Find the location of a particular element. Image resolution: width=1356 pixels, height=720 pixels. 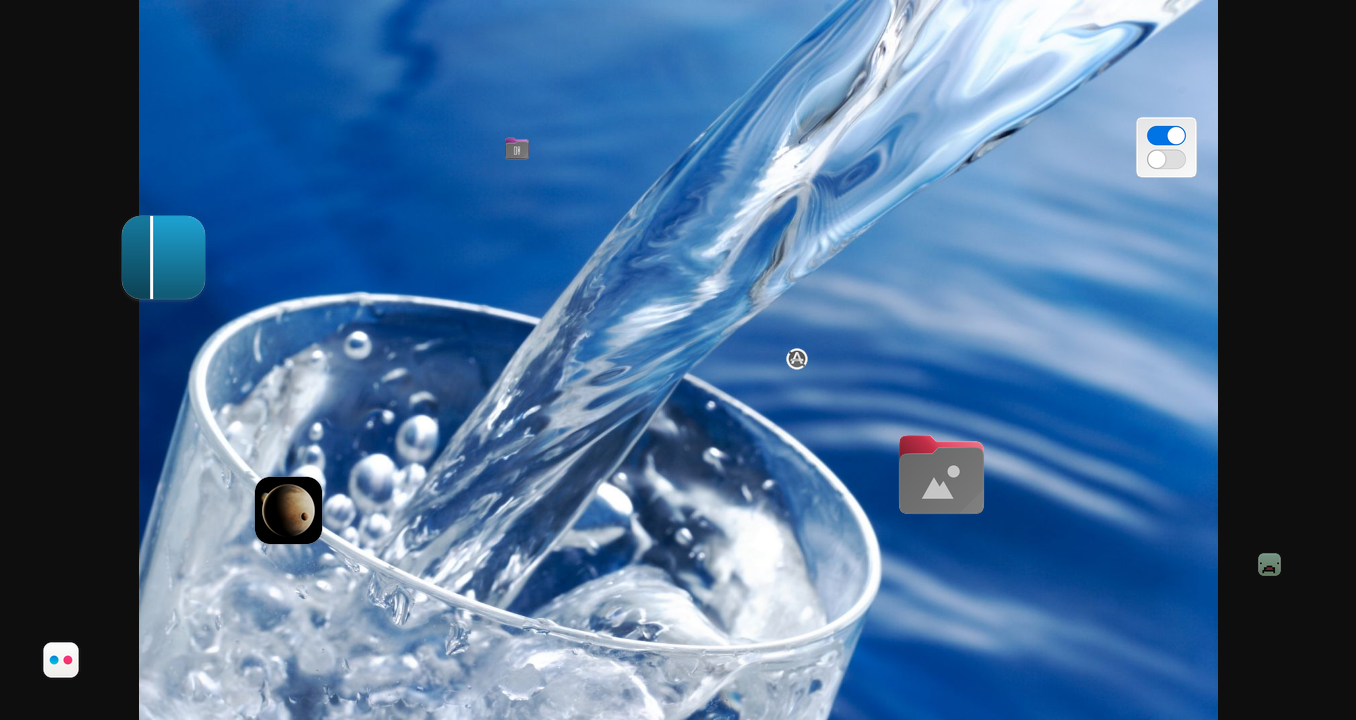

open gnome tweaks application is located at coordinates (1166, 147).